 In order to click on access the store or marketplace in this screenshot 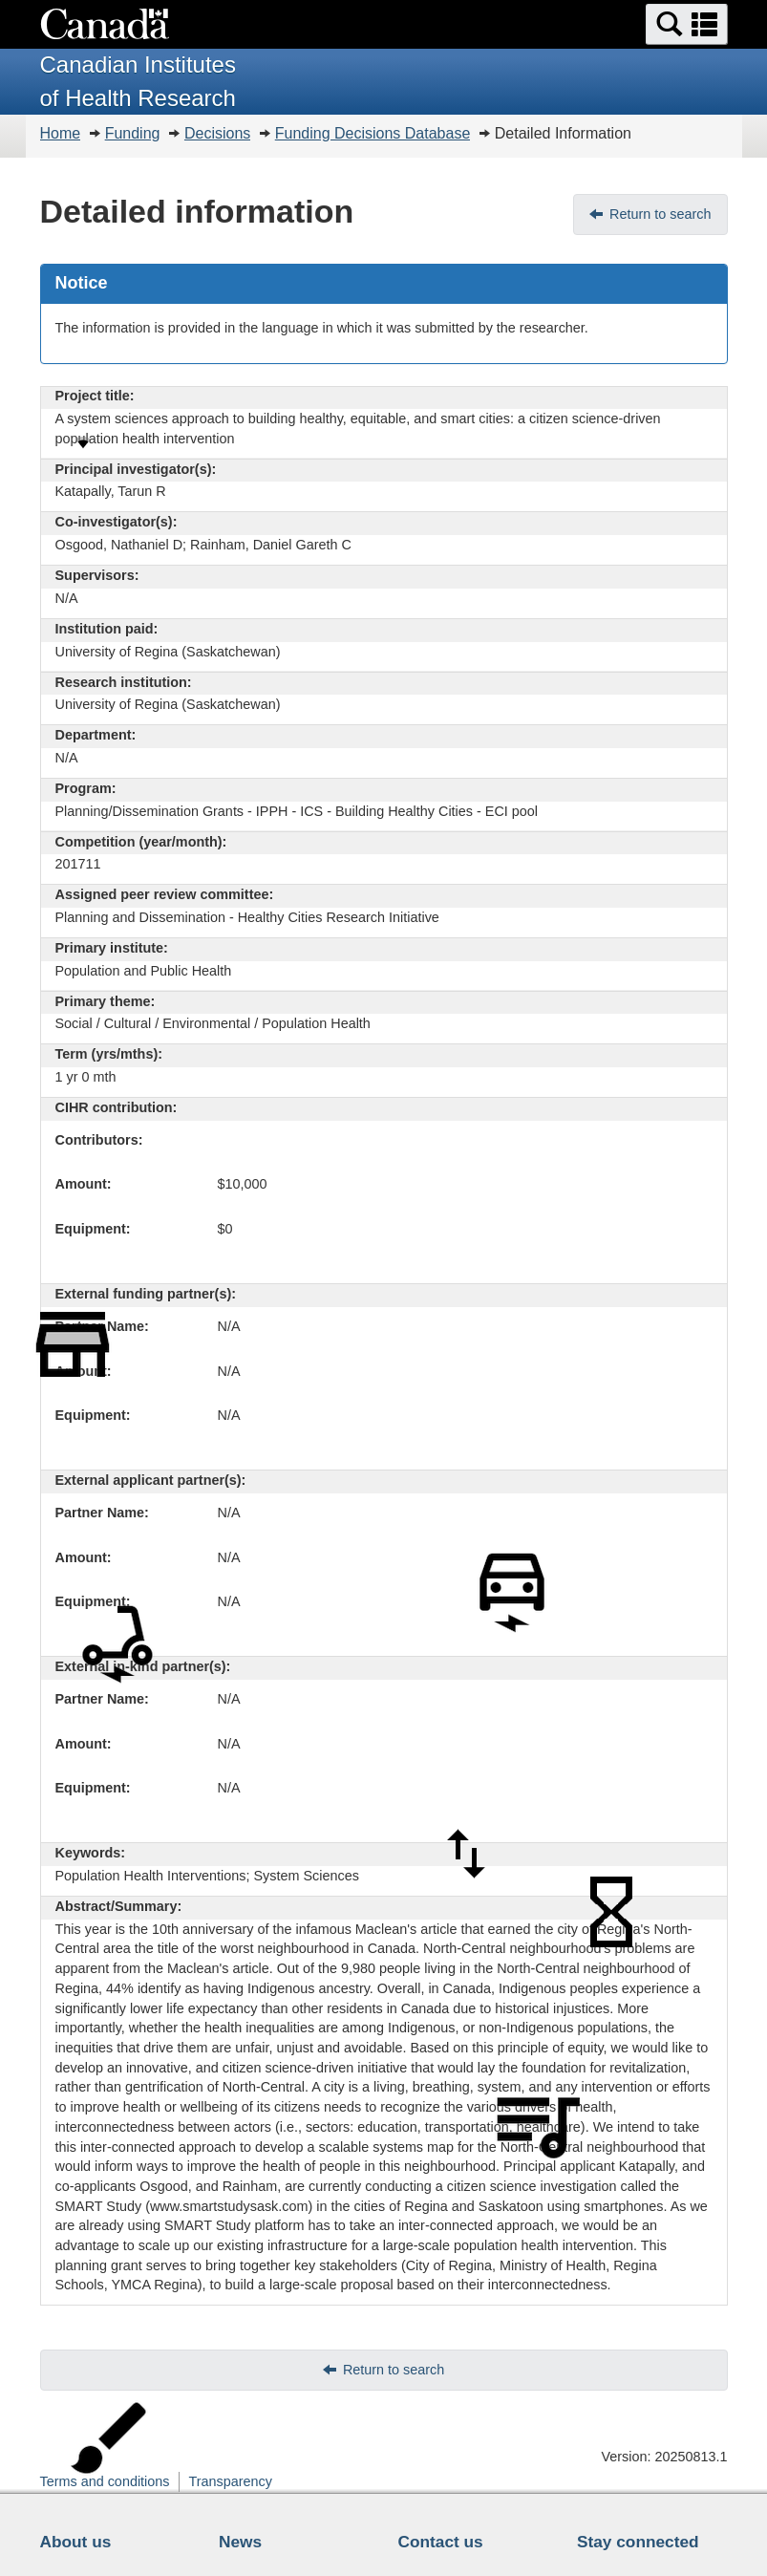, I will do `click(73, 1344)`.